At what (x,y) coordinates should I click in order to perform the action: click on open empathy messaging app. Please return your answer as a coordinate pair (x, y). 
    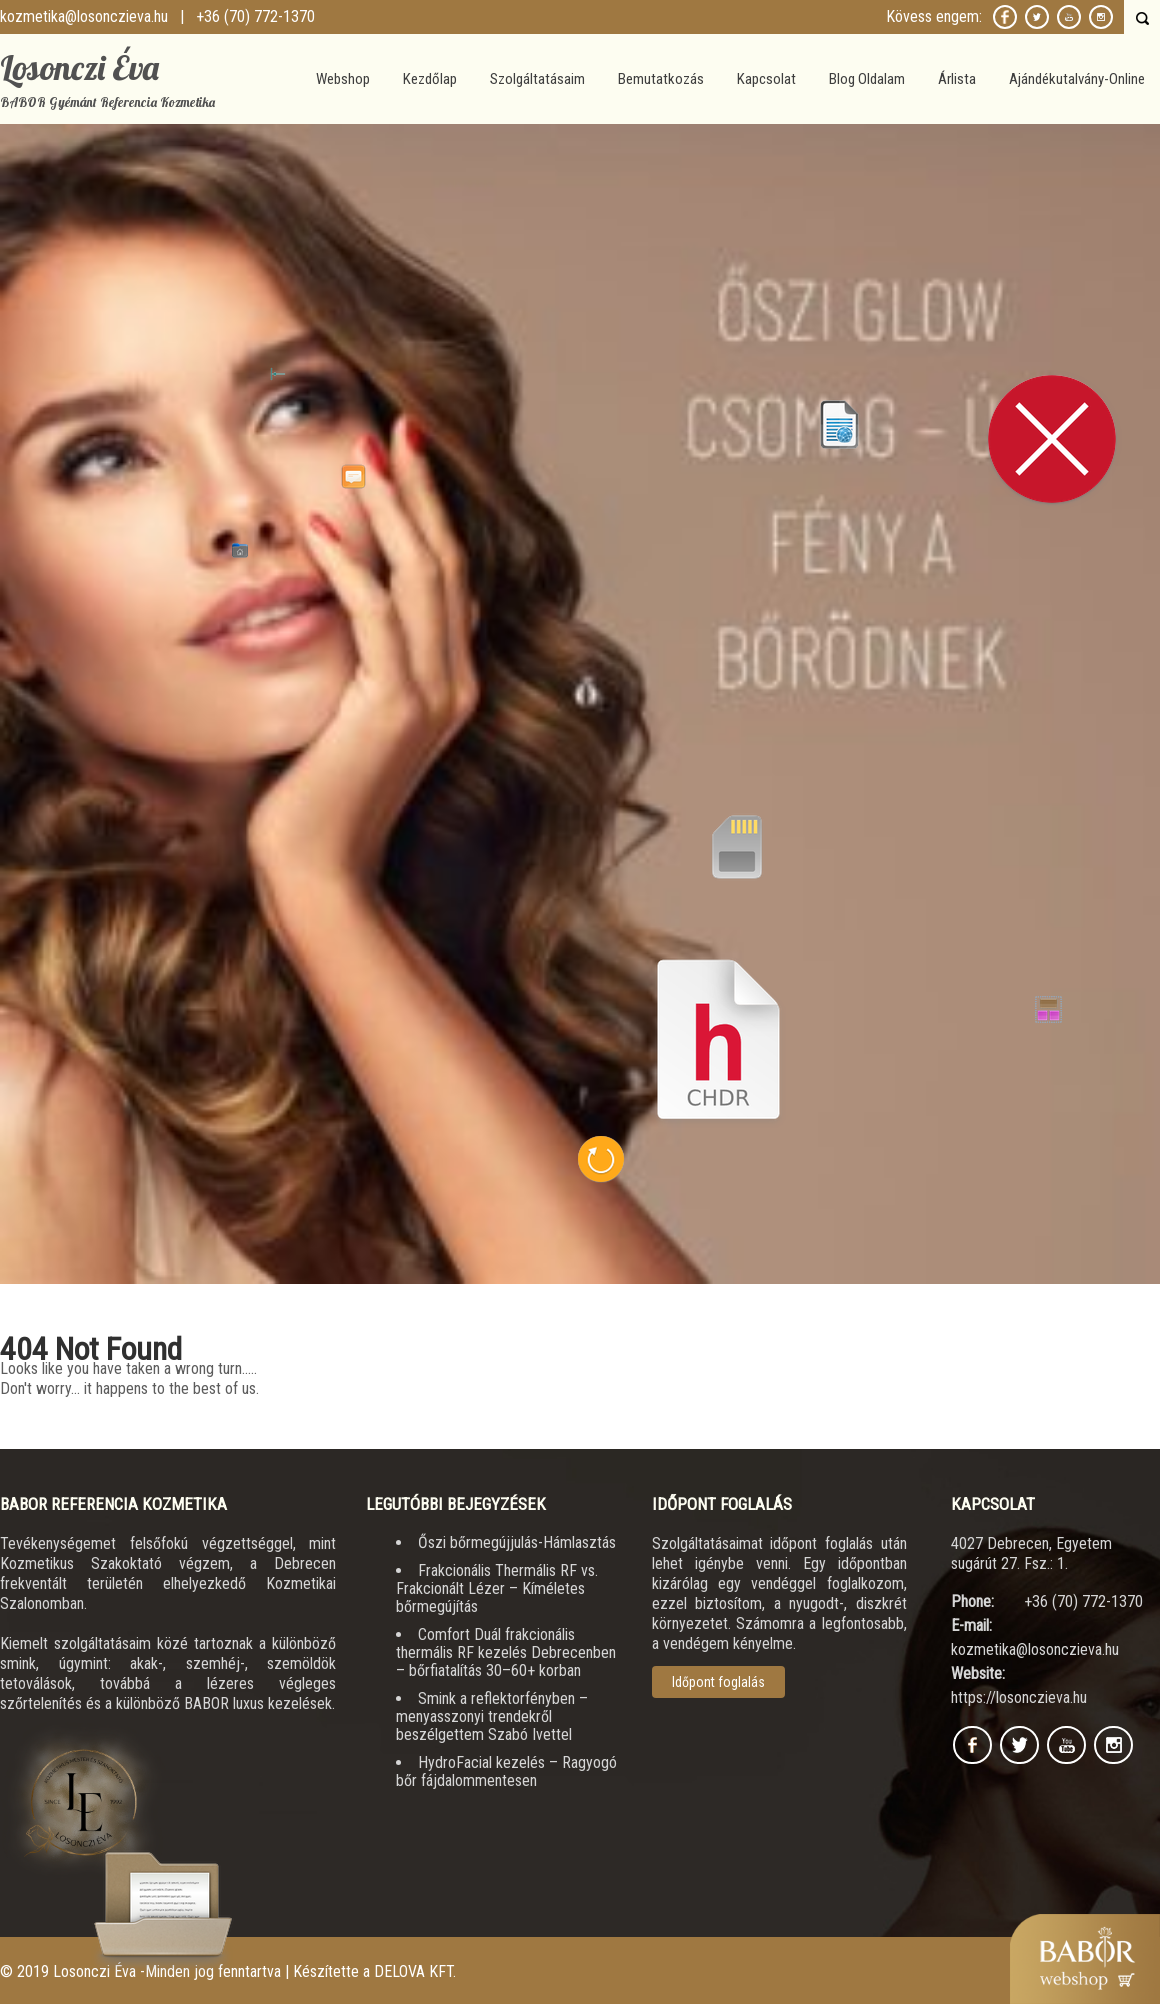
    Looking at the image, I should click on (353, 476).